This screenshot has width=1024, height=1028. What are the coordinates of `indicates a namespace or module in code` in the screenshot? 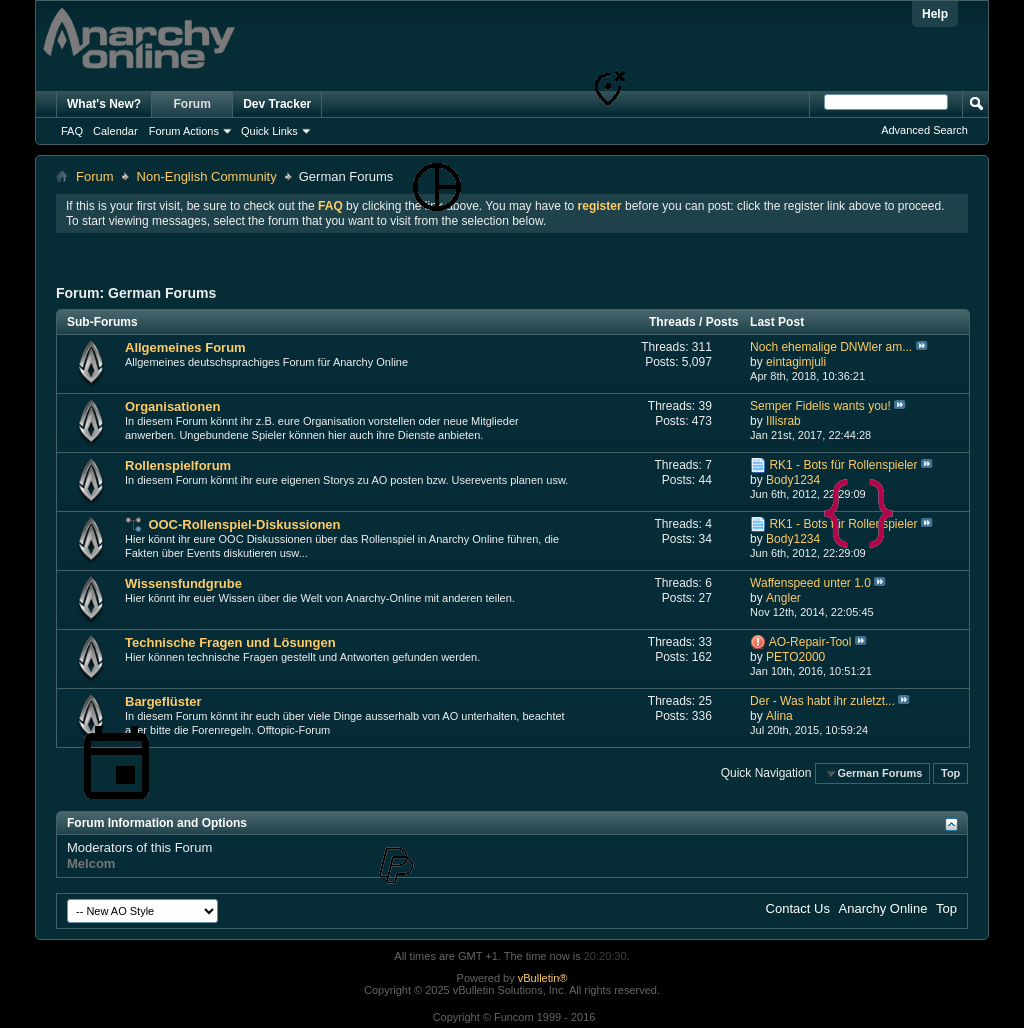 It's located at (858, 513).